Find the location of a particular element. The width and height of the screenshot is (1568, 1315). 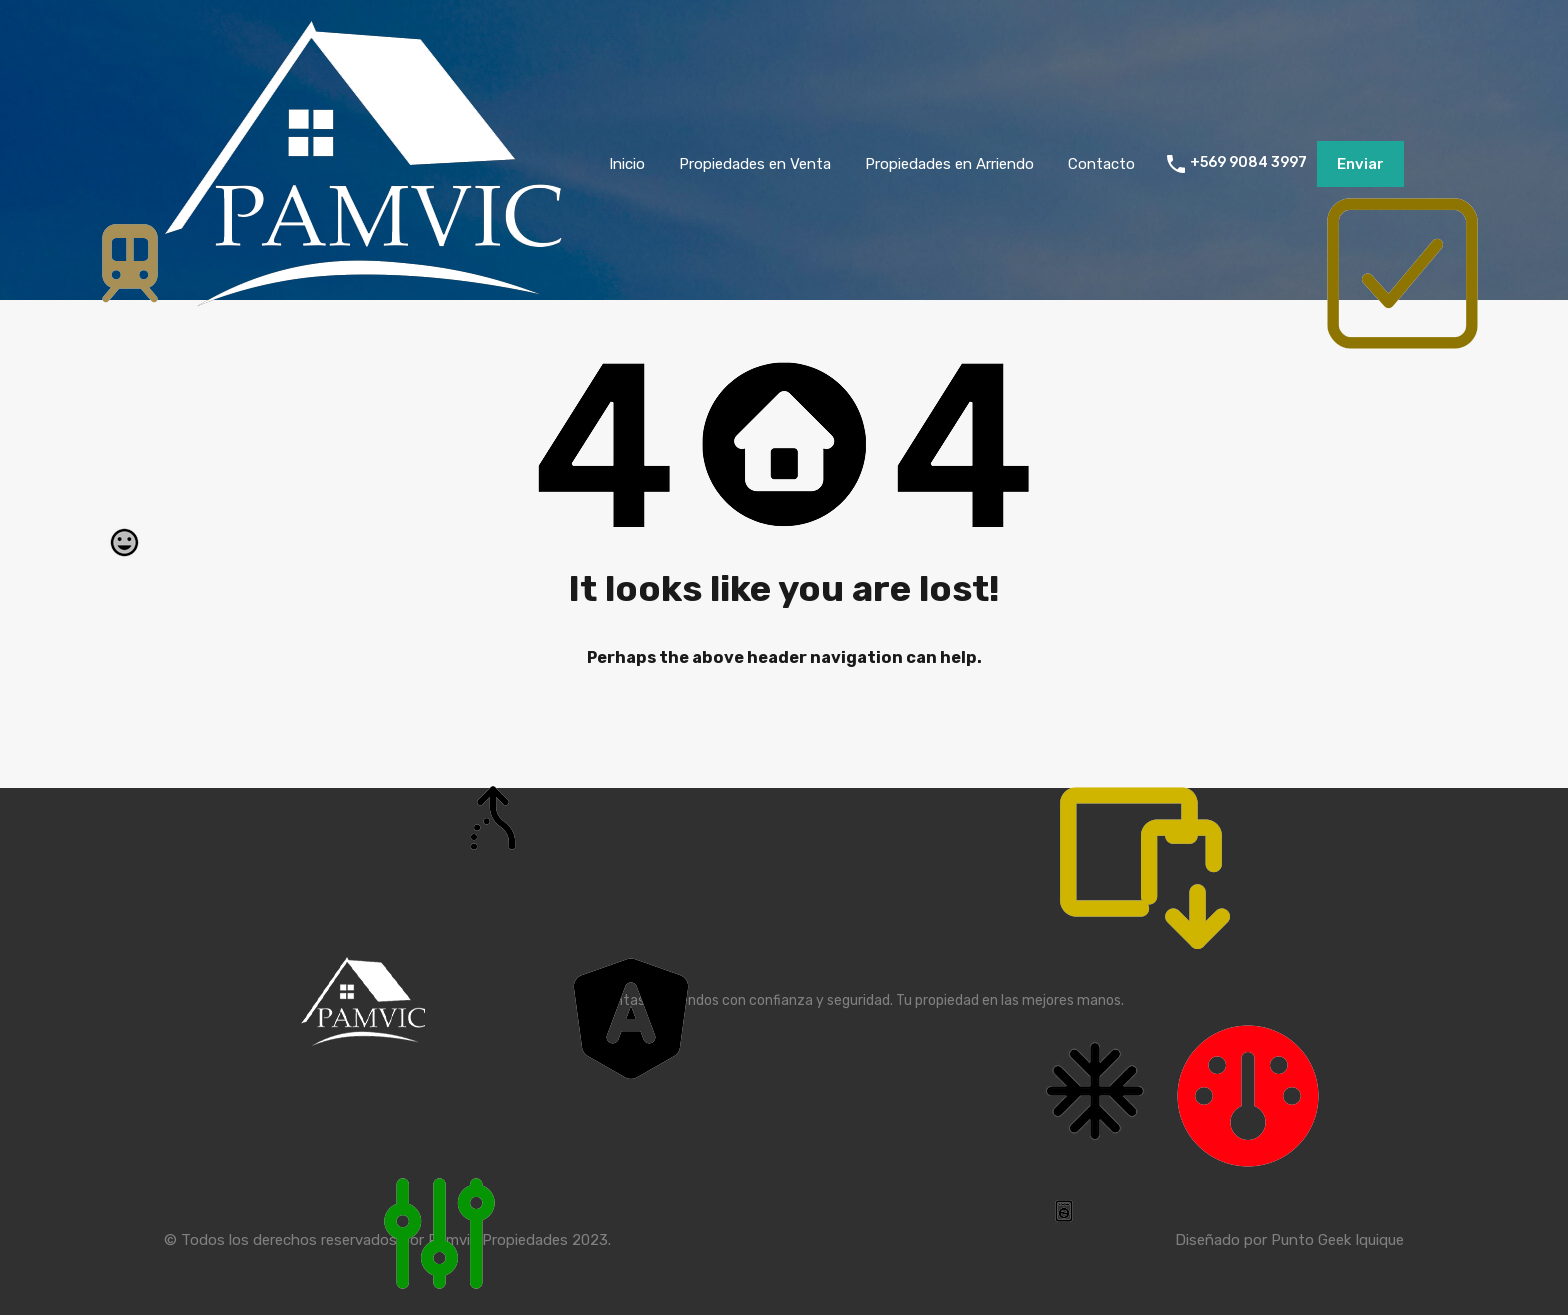

select your current mood or emotional state is located at coordinates (124, 542).